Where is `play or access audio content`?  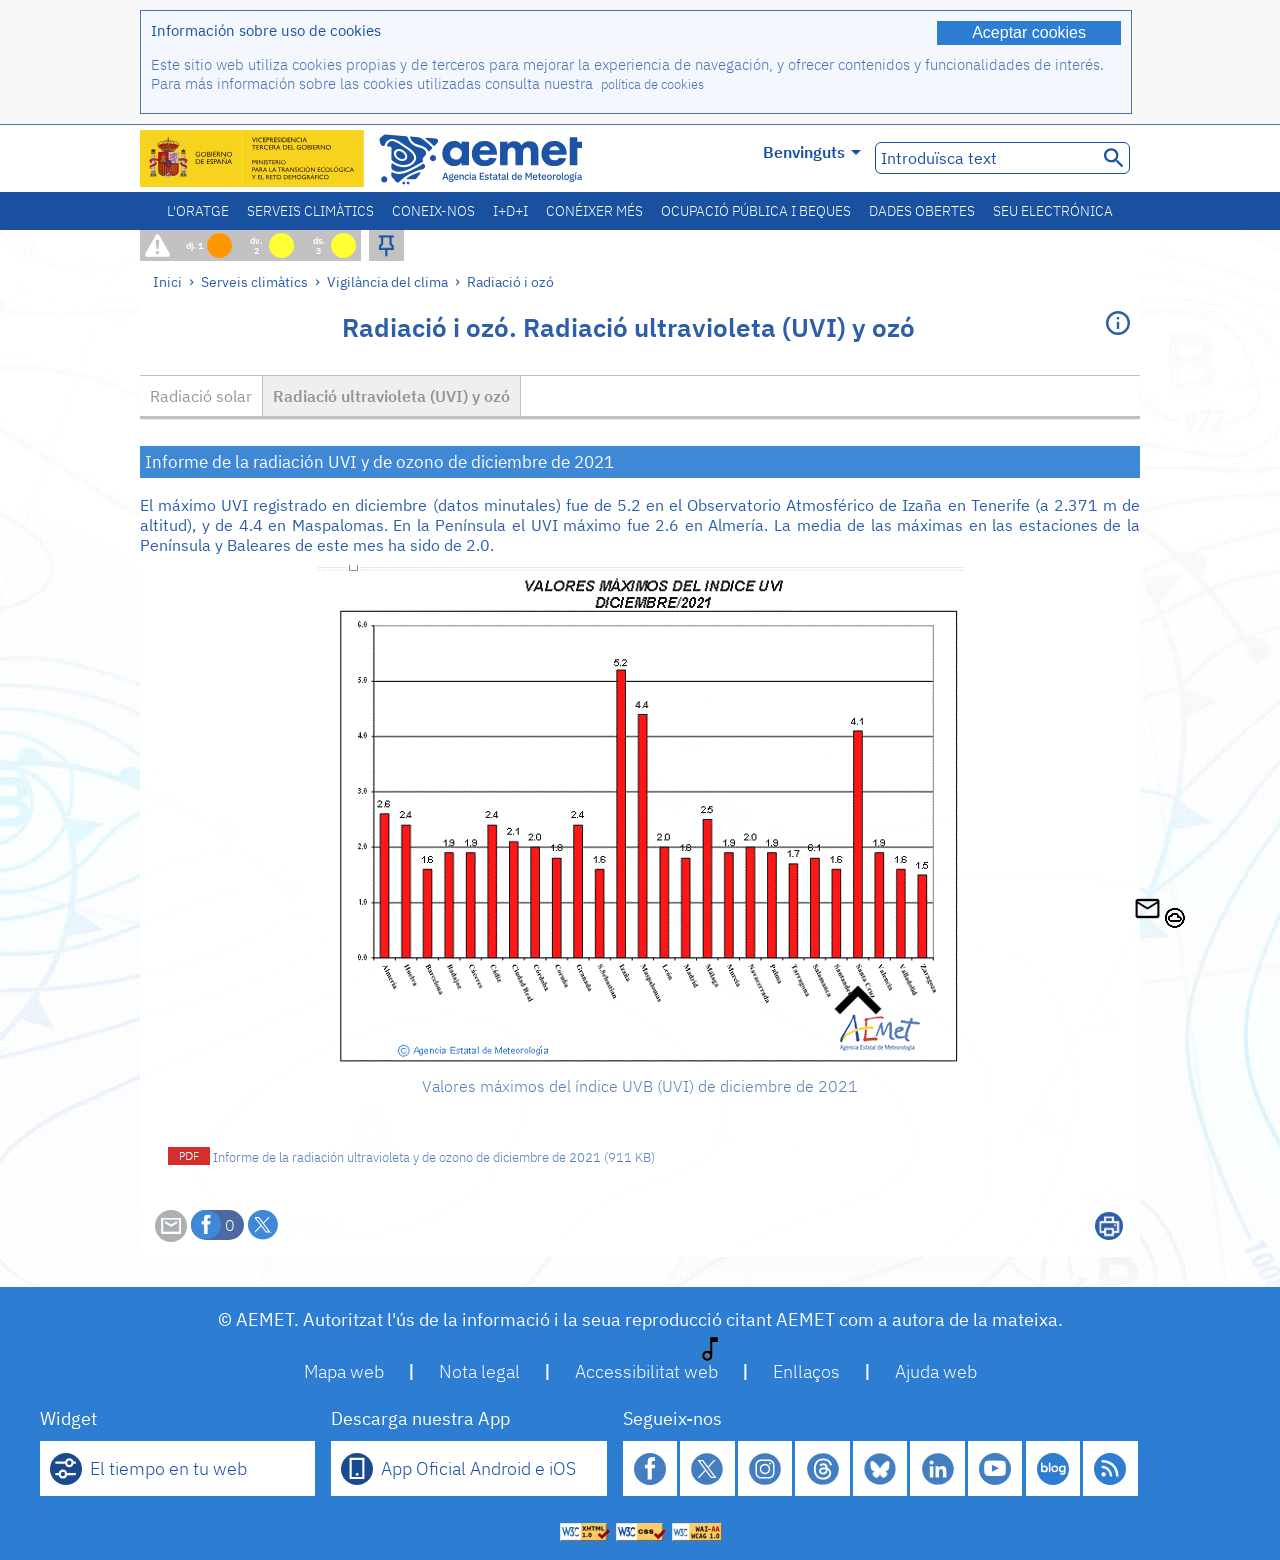
play or access audio content is located at coordinates (710, 1349).